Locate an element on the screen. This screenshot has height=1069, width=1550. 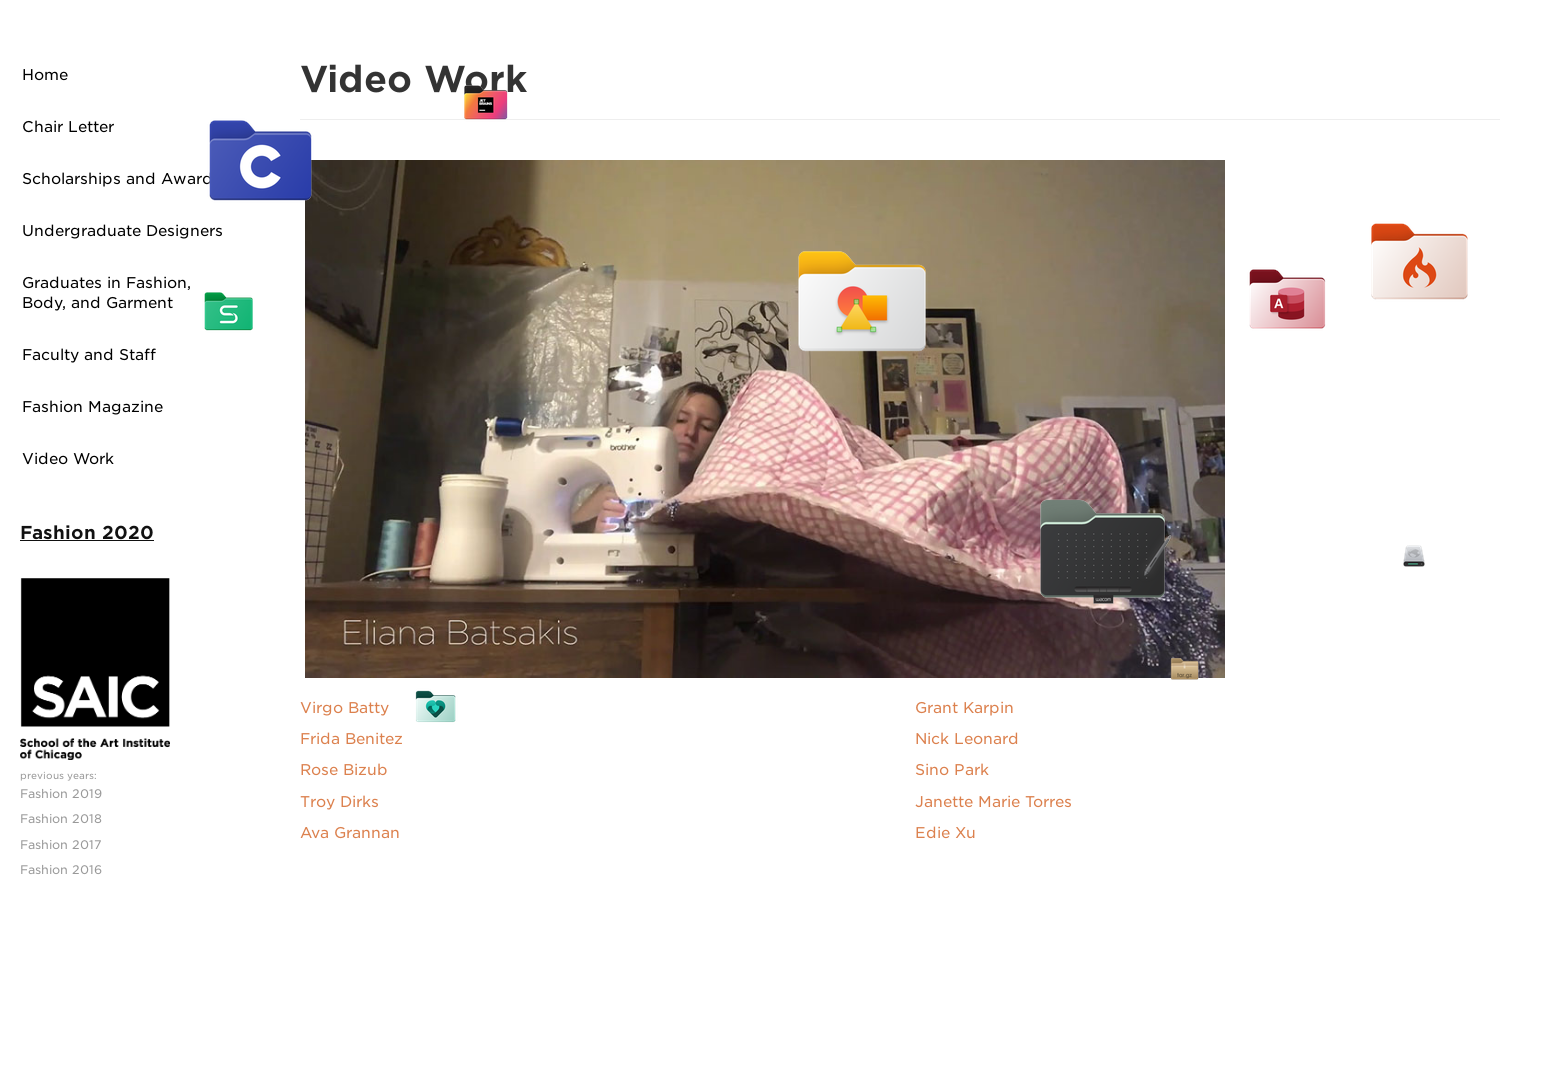
open folder containing C programming files is located at coordinates (260, 163).